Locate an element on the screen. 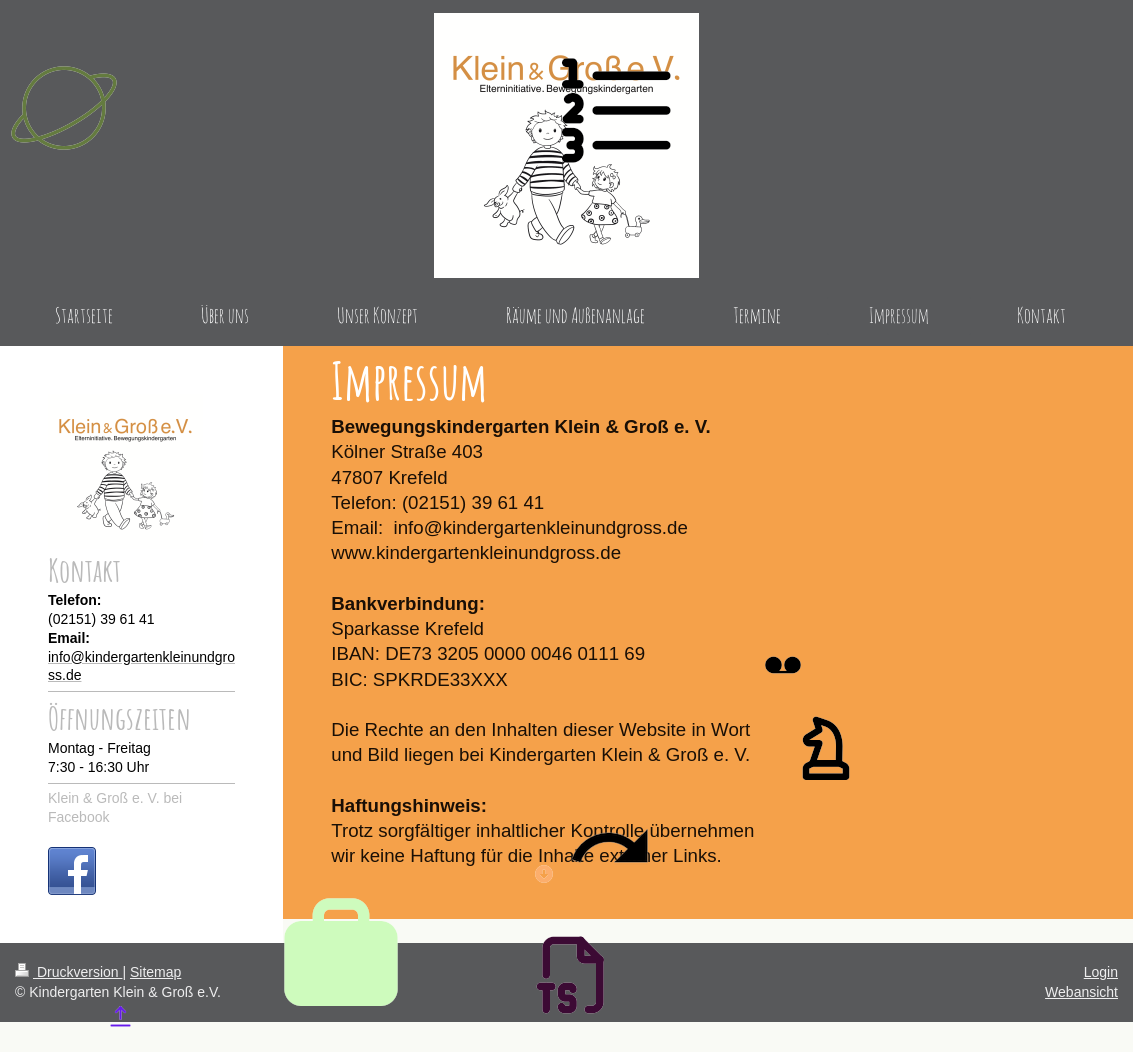 Image resolution: width=1133 pixels, height=1052 pixels. explore global or worldwide content is located at coordinates (64, 108).